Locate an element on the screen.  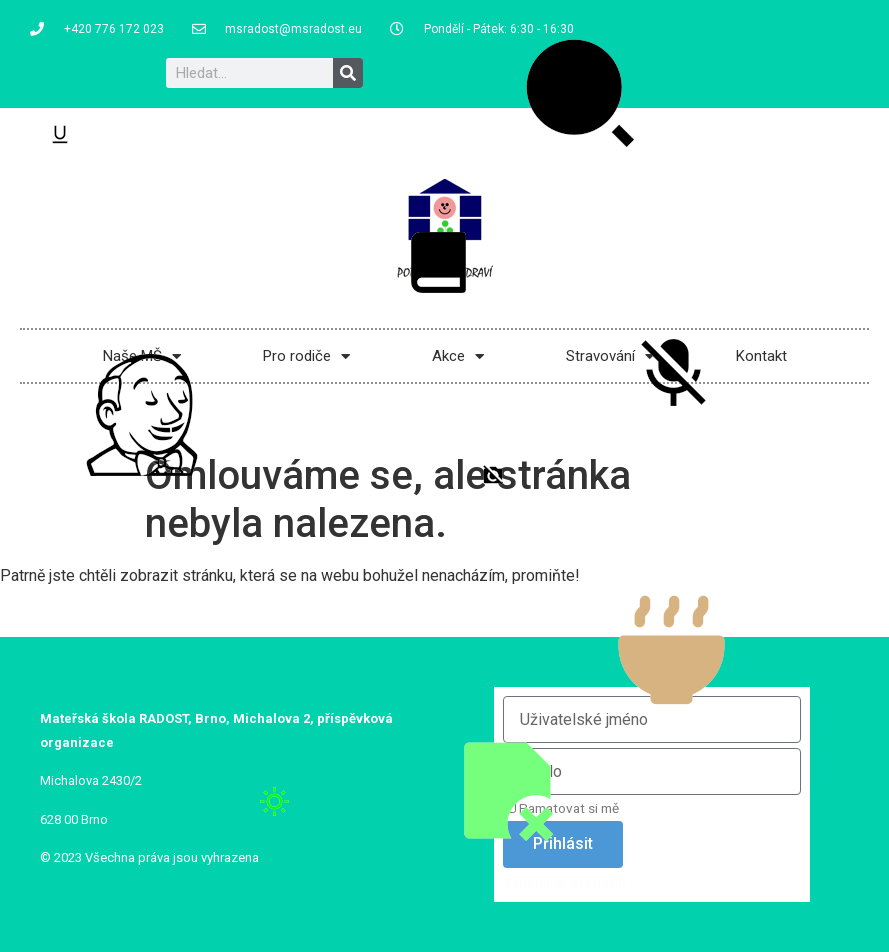
apply underline formatting to selected text is located at coordinates (60, 134).